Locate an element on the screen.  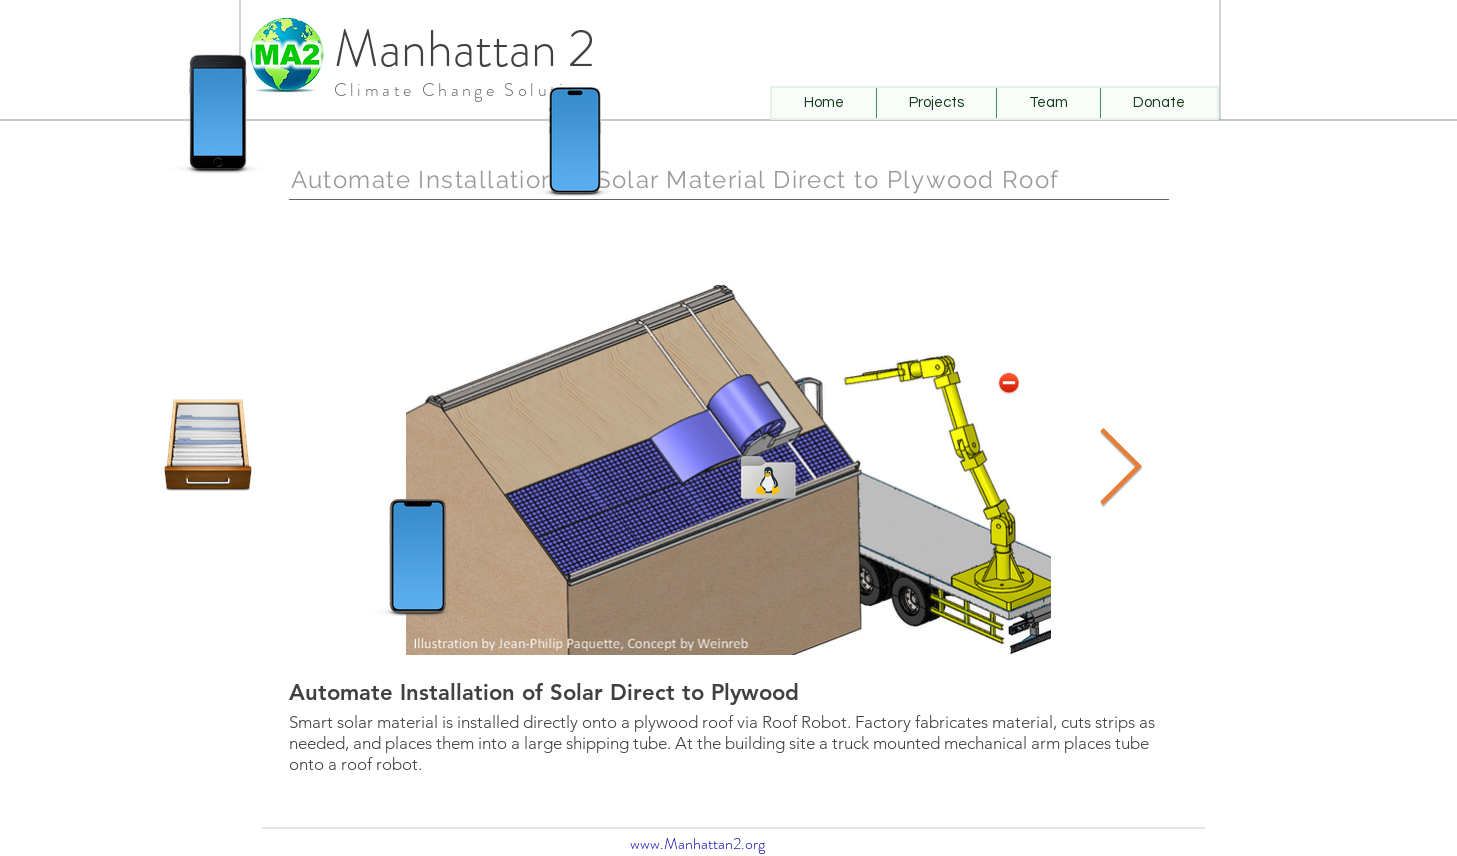
access all my files in finder is located at coordinates (208, 446).